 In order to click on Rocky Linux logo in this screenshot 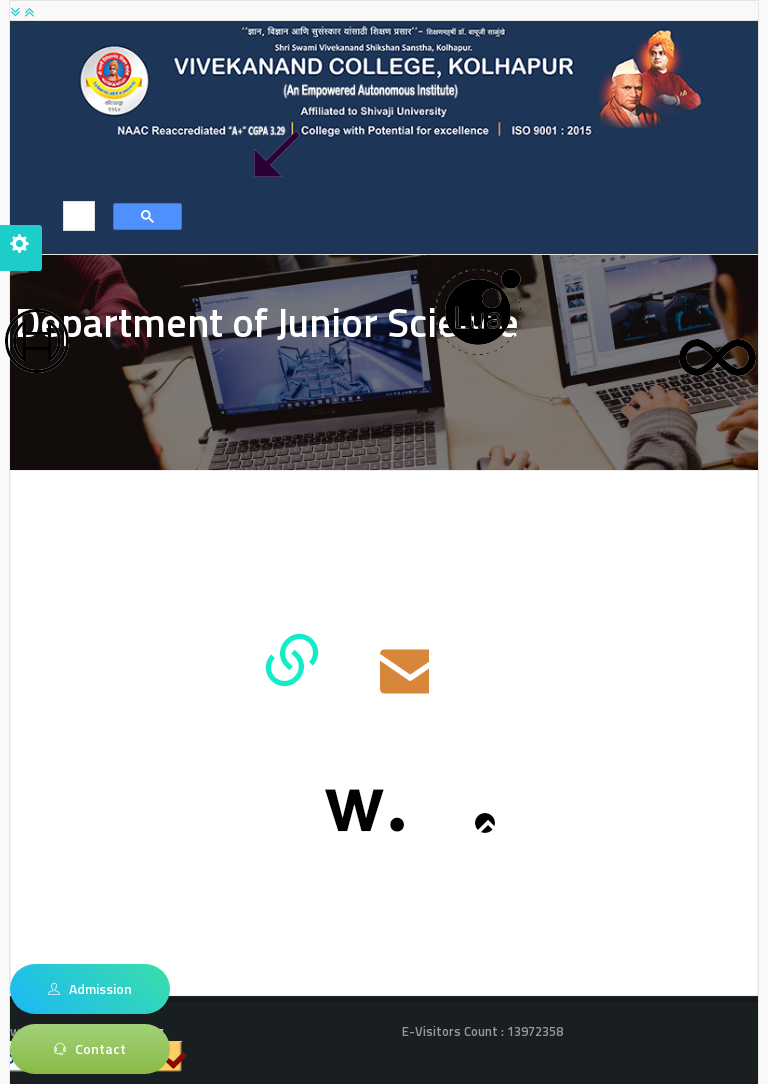, I will do `click(485, 823)`.